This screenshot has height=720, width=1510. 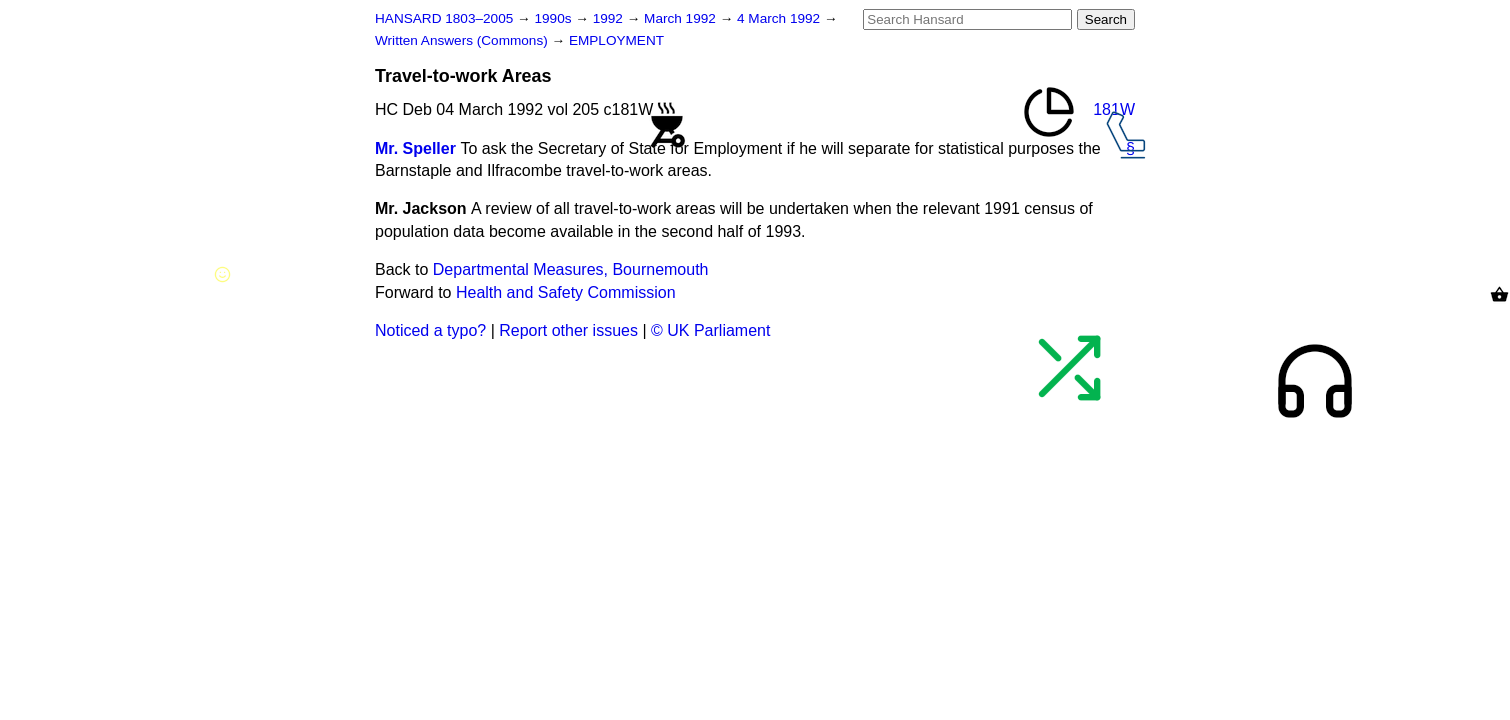 What do you see at coordinates (1068, 368) in the screenshot?
I see `shuffle playlist or queue order` at bounding box center [1068, 368].